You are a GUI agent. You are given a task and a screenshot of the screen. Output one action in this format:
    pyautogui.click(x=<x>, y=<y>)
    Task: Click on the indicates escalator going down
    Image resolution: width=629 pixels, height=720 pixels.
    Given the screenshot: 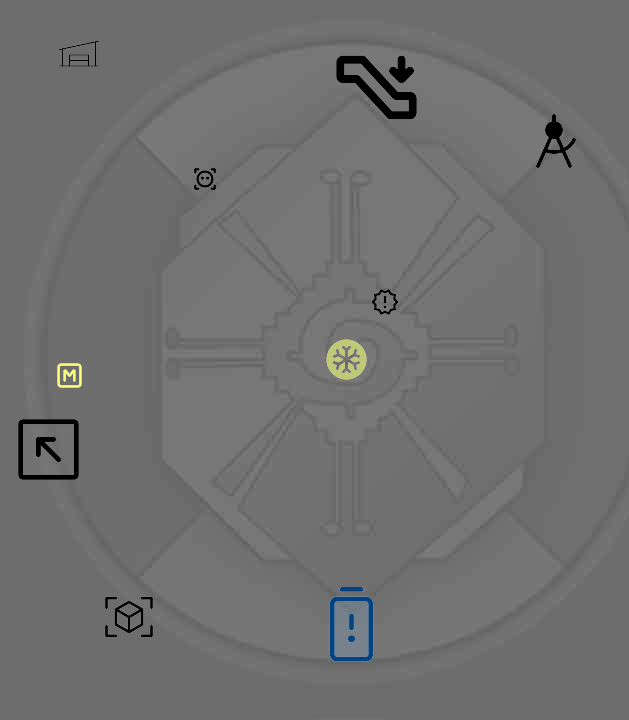 What is the action you would take?
    pyautogui.click(x=376, y=87)
    